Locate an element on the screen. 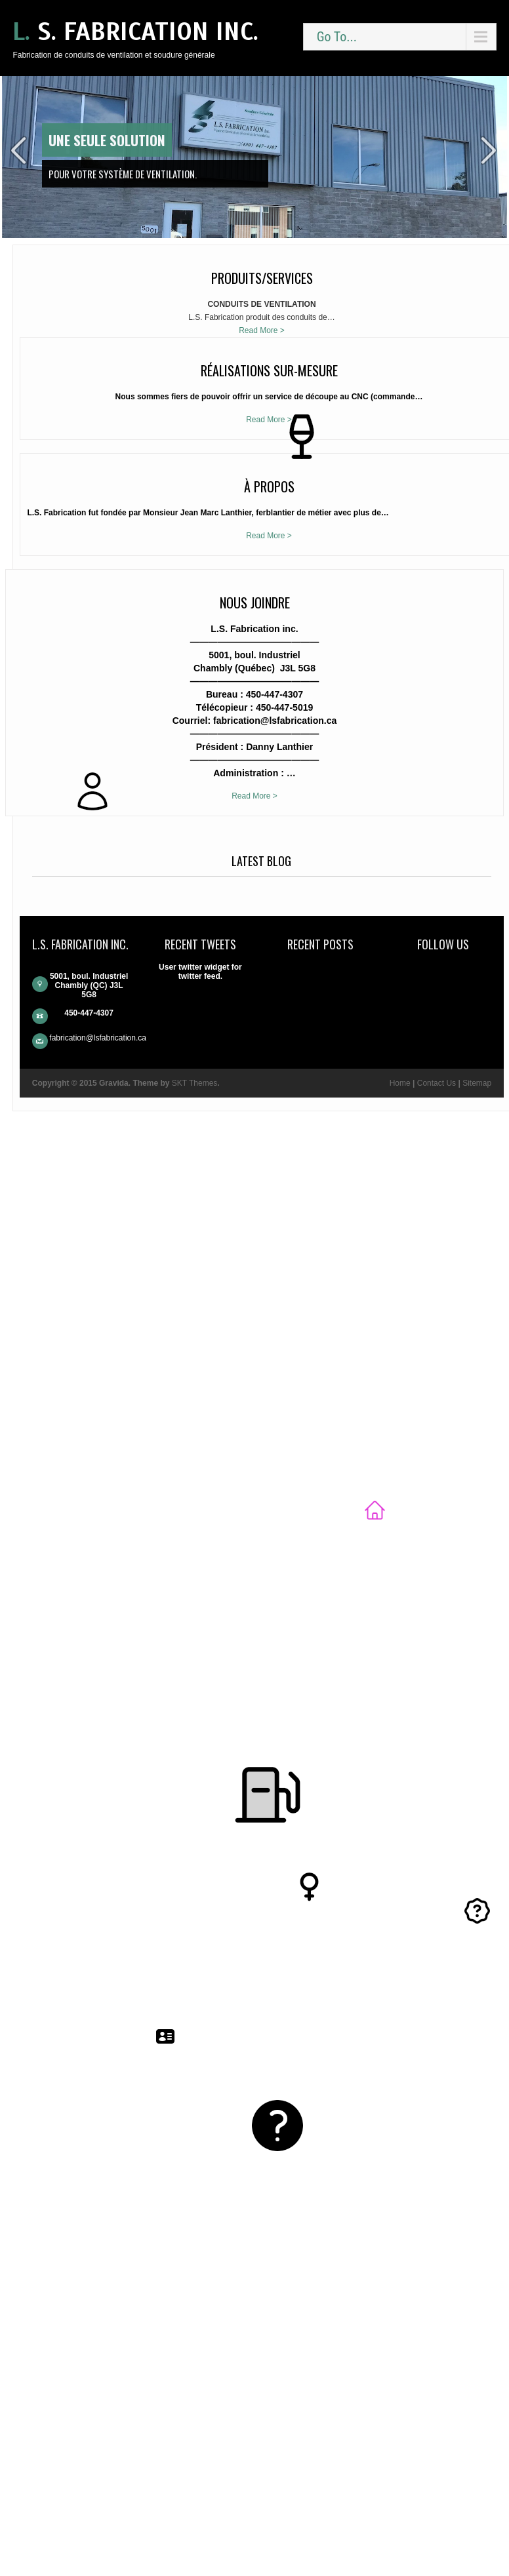 Image resolution: width=509 pixels, height=2576 pixels. navigate to home screen is located at coordinates (375, 1510).